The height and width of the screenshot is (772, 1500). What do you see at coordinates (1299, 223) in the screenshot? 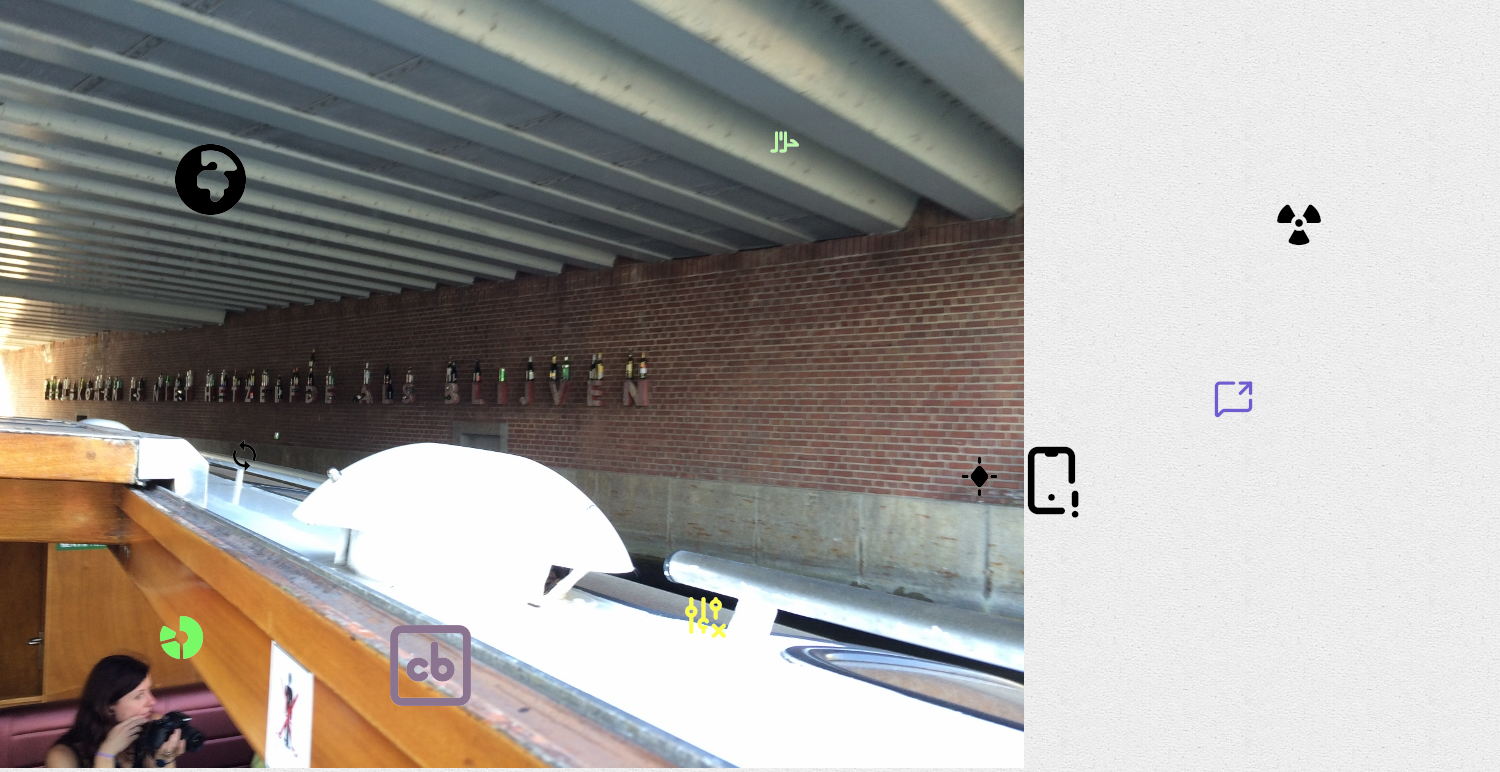
I see `indicates radioactive or hazardous material warning` at bounding box center [1299, 223].